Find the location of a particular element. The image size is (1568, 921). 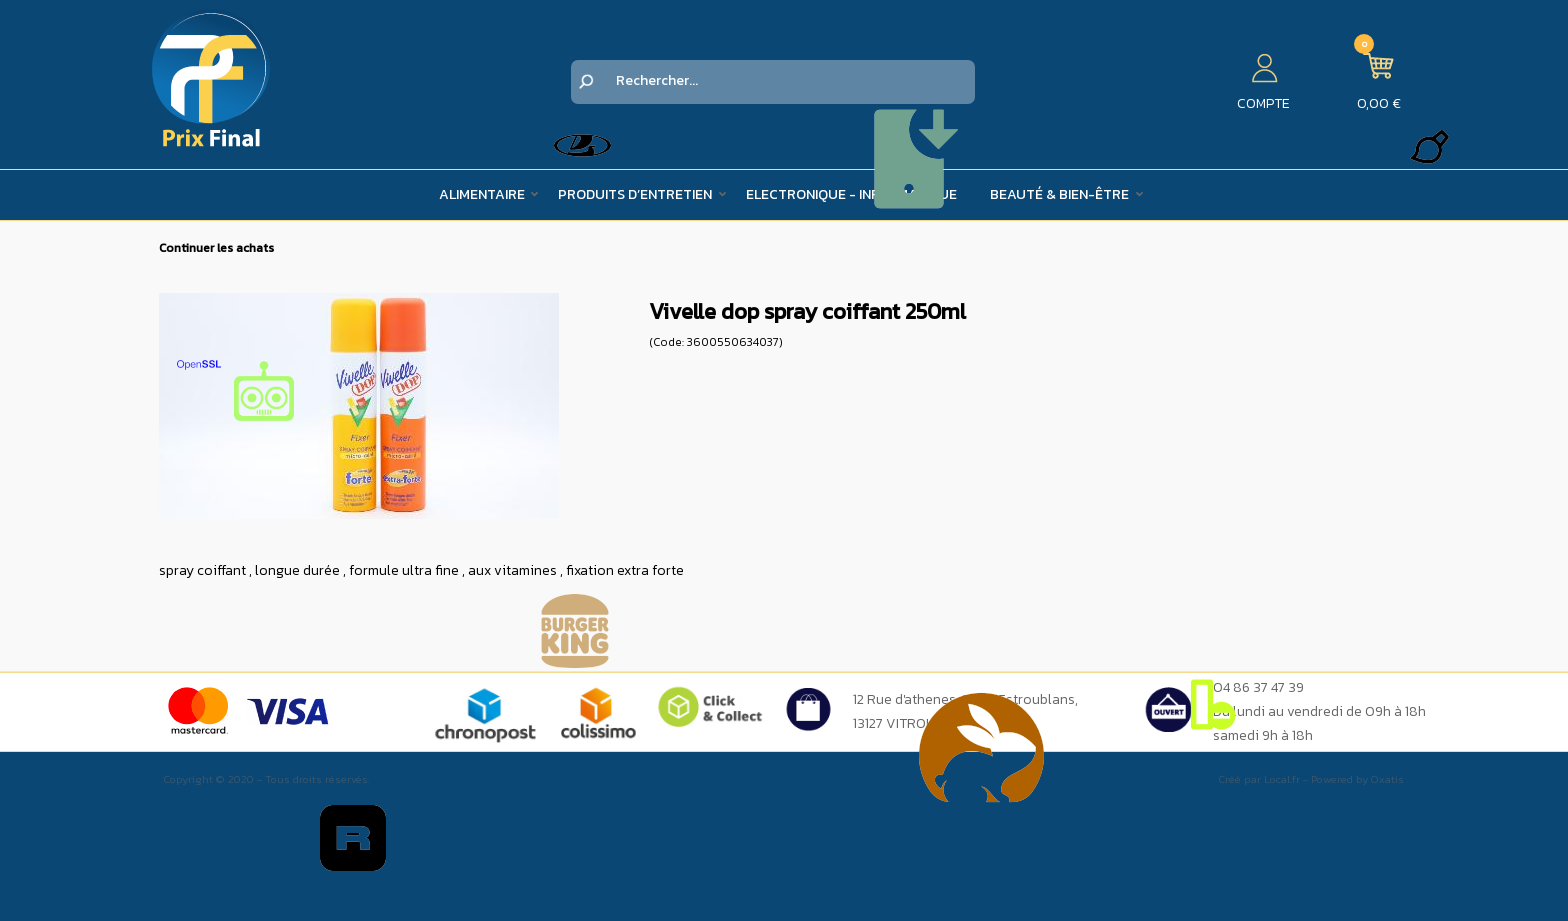

OpenSSL cryptography library logo is located at coordinates (199, 365).